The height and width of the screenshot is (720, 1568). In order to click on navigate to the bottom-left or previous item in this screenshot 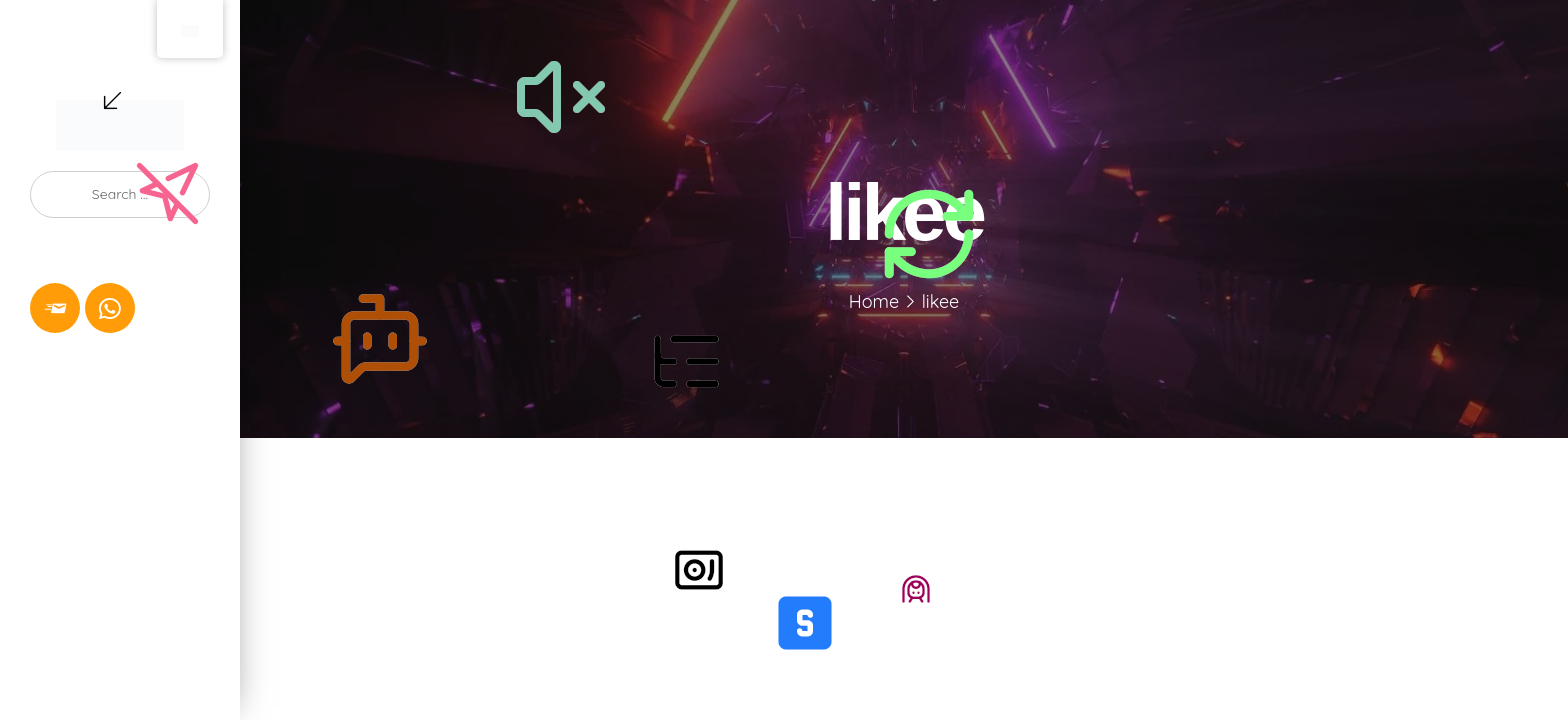, I will do `click(112, 100)`.